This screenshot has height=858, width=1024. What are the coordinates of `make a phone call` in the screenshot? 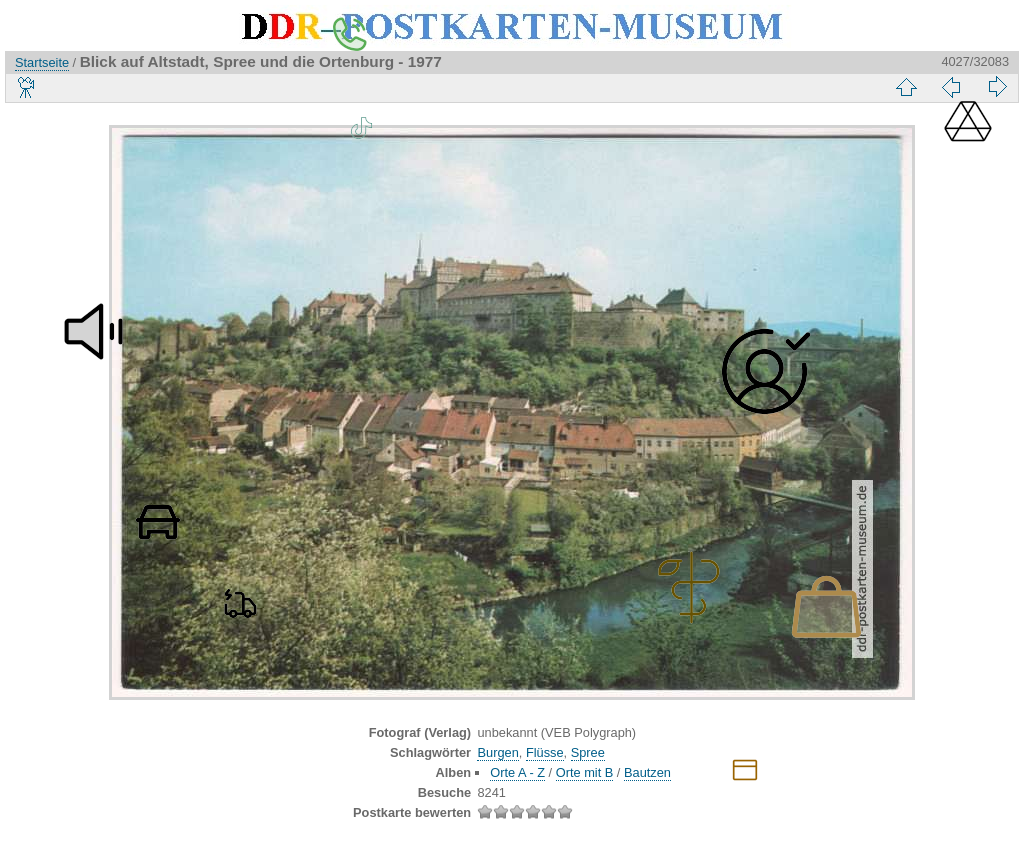 It's located at (350, 33).